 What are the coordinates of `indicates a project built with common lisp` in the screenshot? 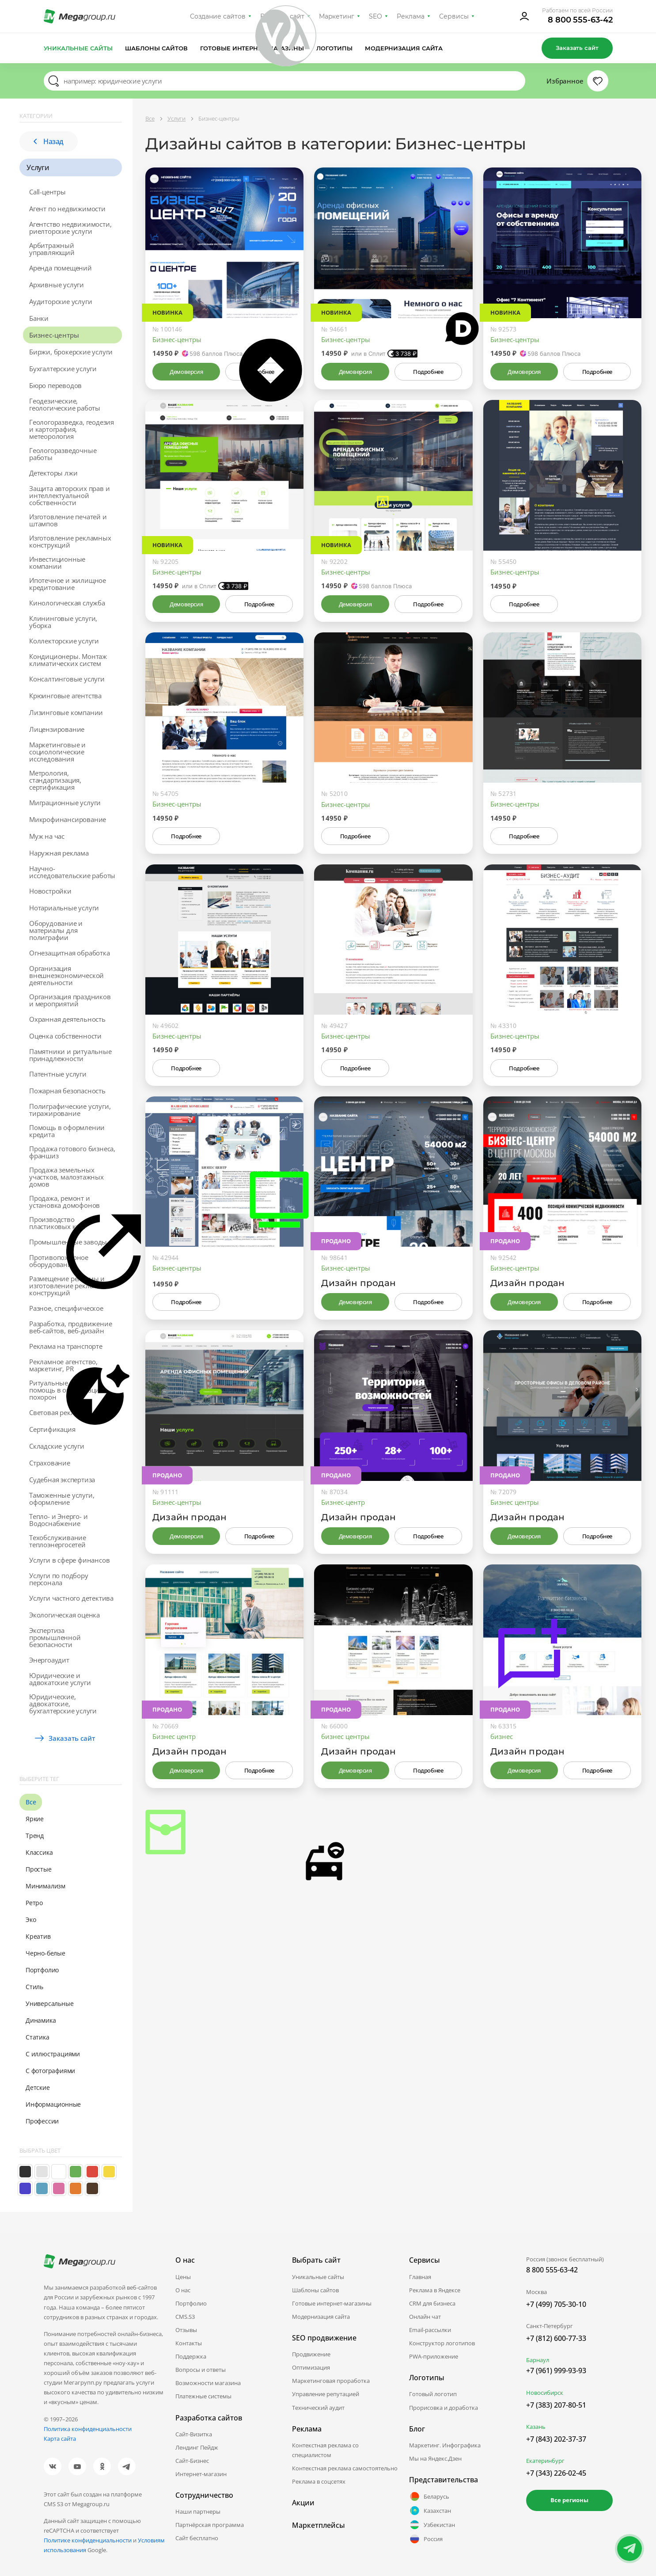 It's located at (286, 36).